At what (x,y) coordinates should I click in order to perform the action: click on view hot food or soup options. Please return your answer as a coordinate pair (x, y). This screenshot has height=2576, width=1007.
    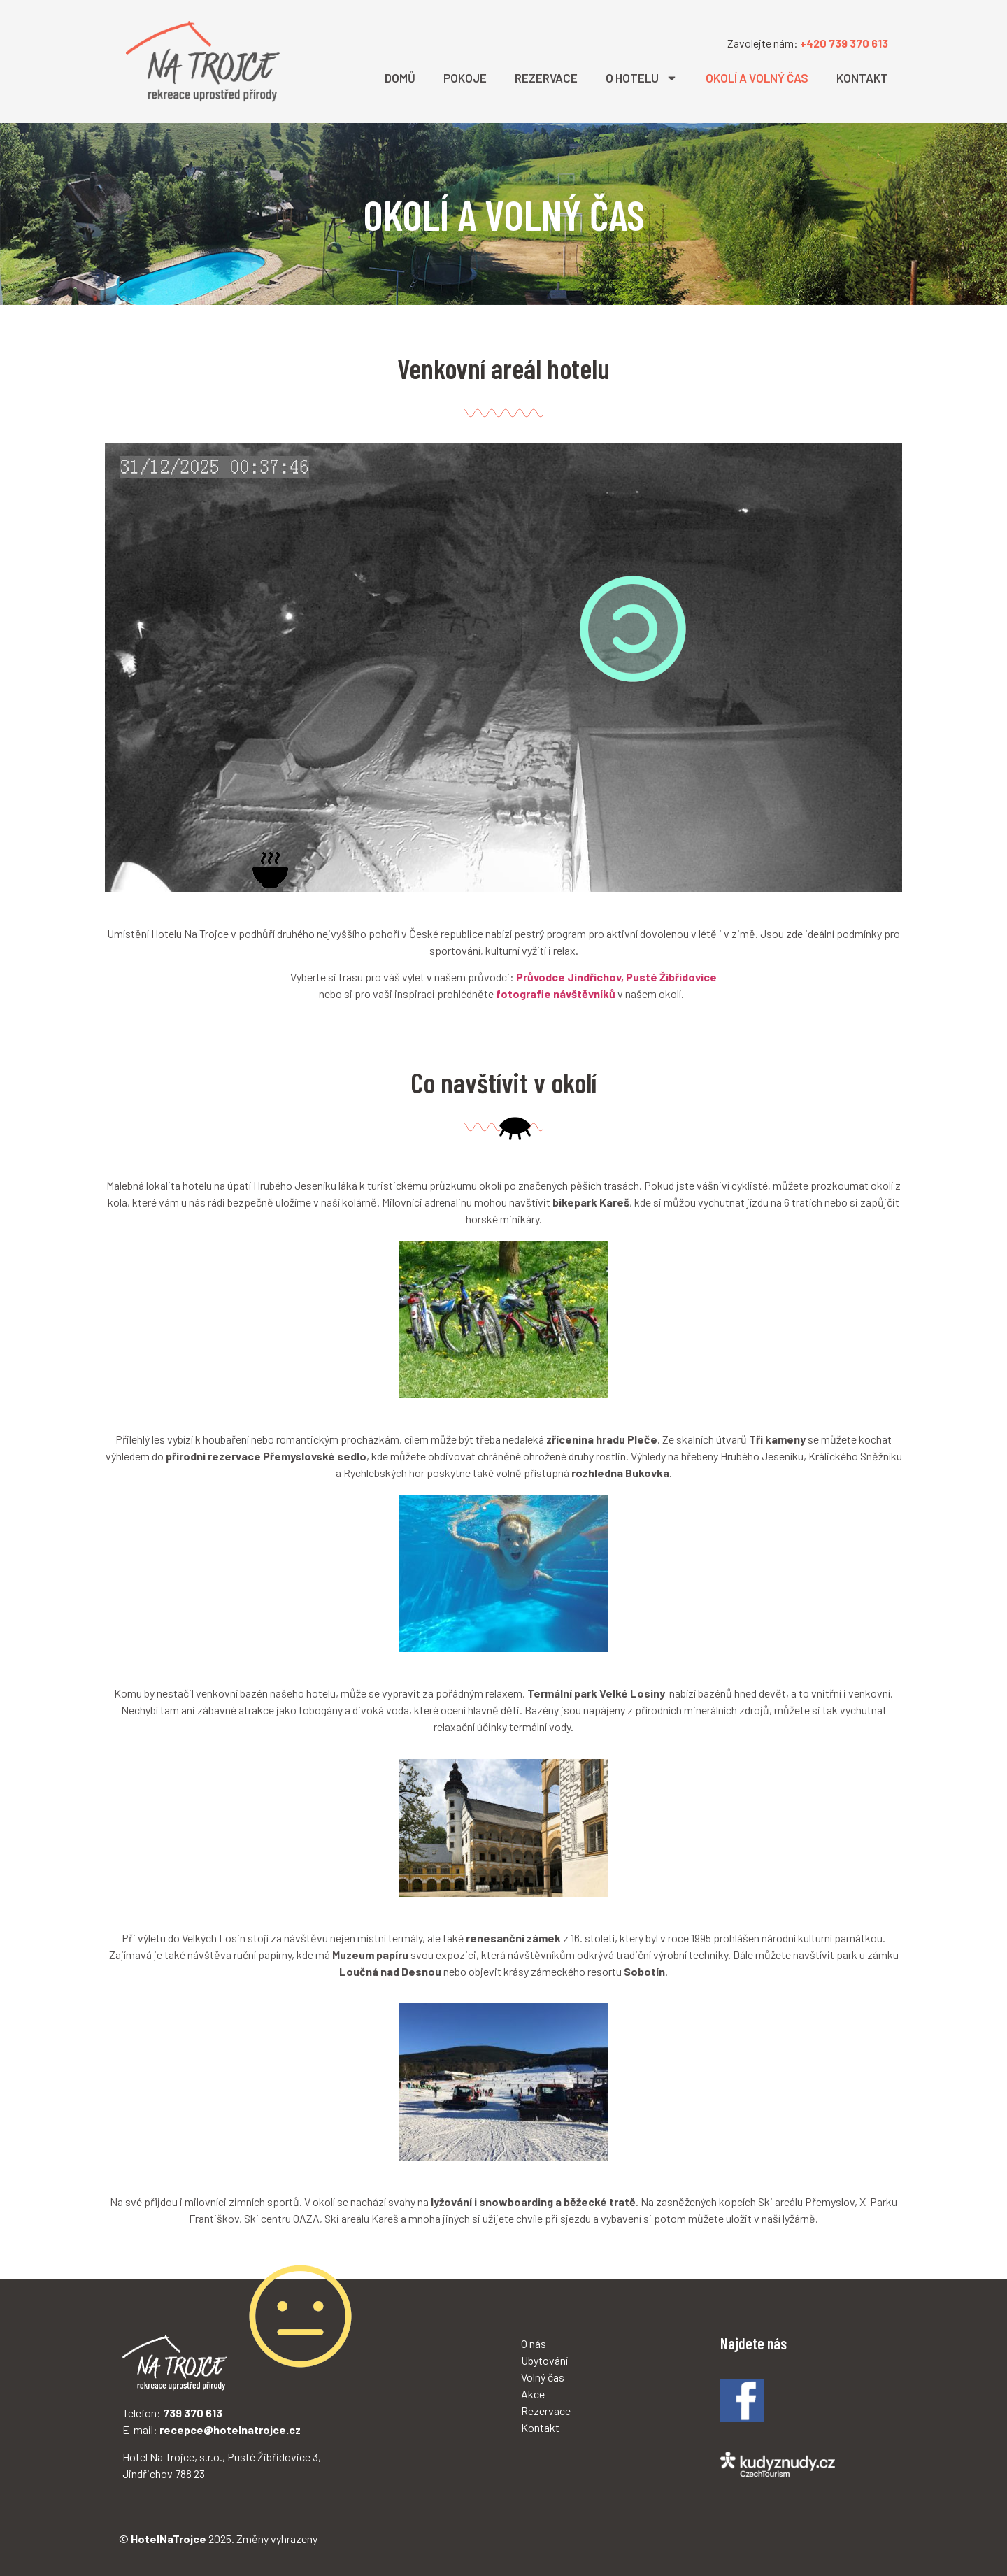
    Looking at the image, I should click on (270, 869).